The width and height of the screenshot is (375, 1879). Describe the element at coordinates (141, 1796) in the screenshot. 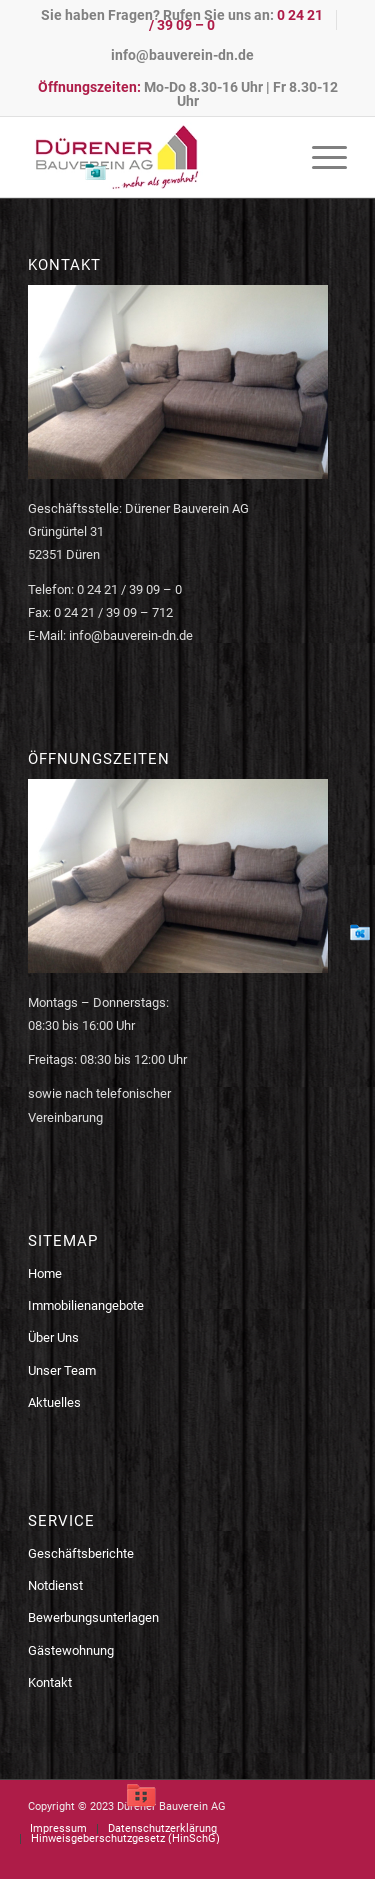

I see `open forth programming language projects folder` at that location.